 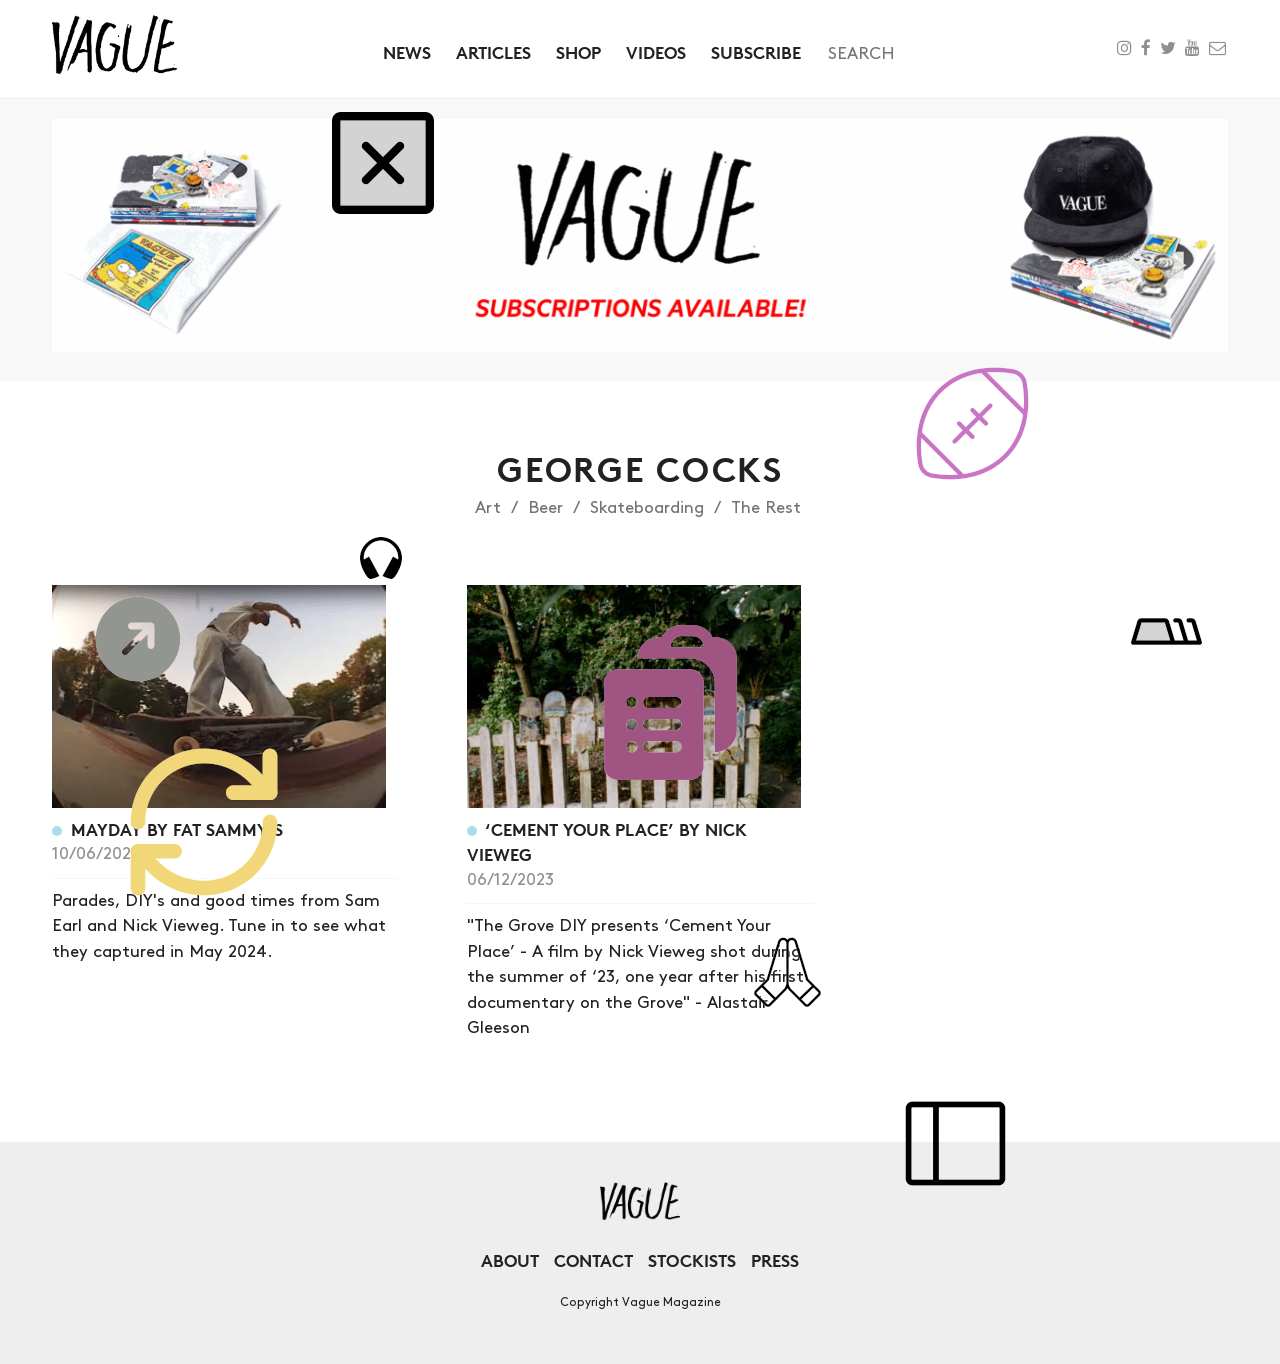 What do you see at coordinates (138, 639) in the screenshot?
I see `open link in new tab or window` at bounding box center [138, 639].